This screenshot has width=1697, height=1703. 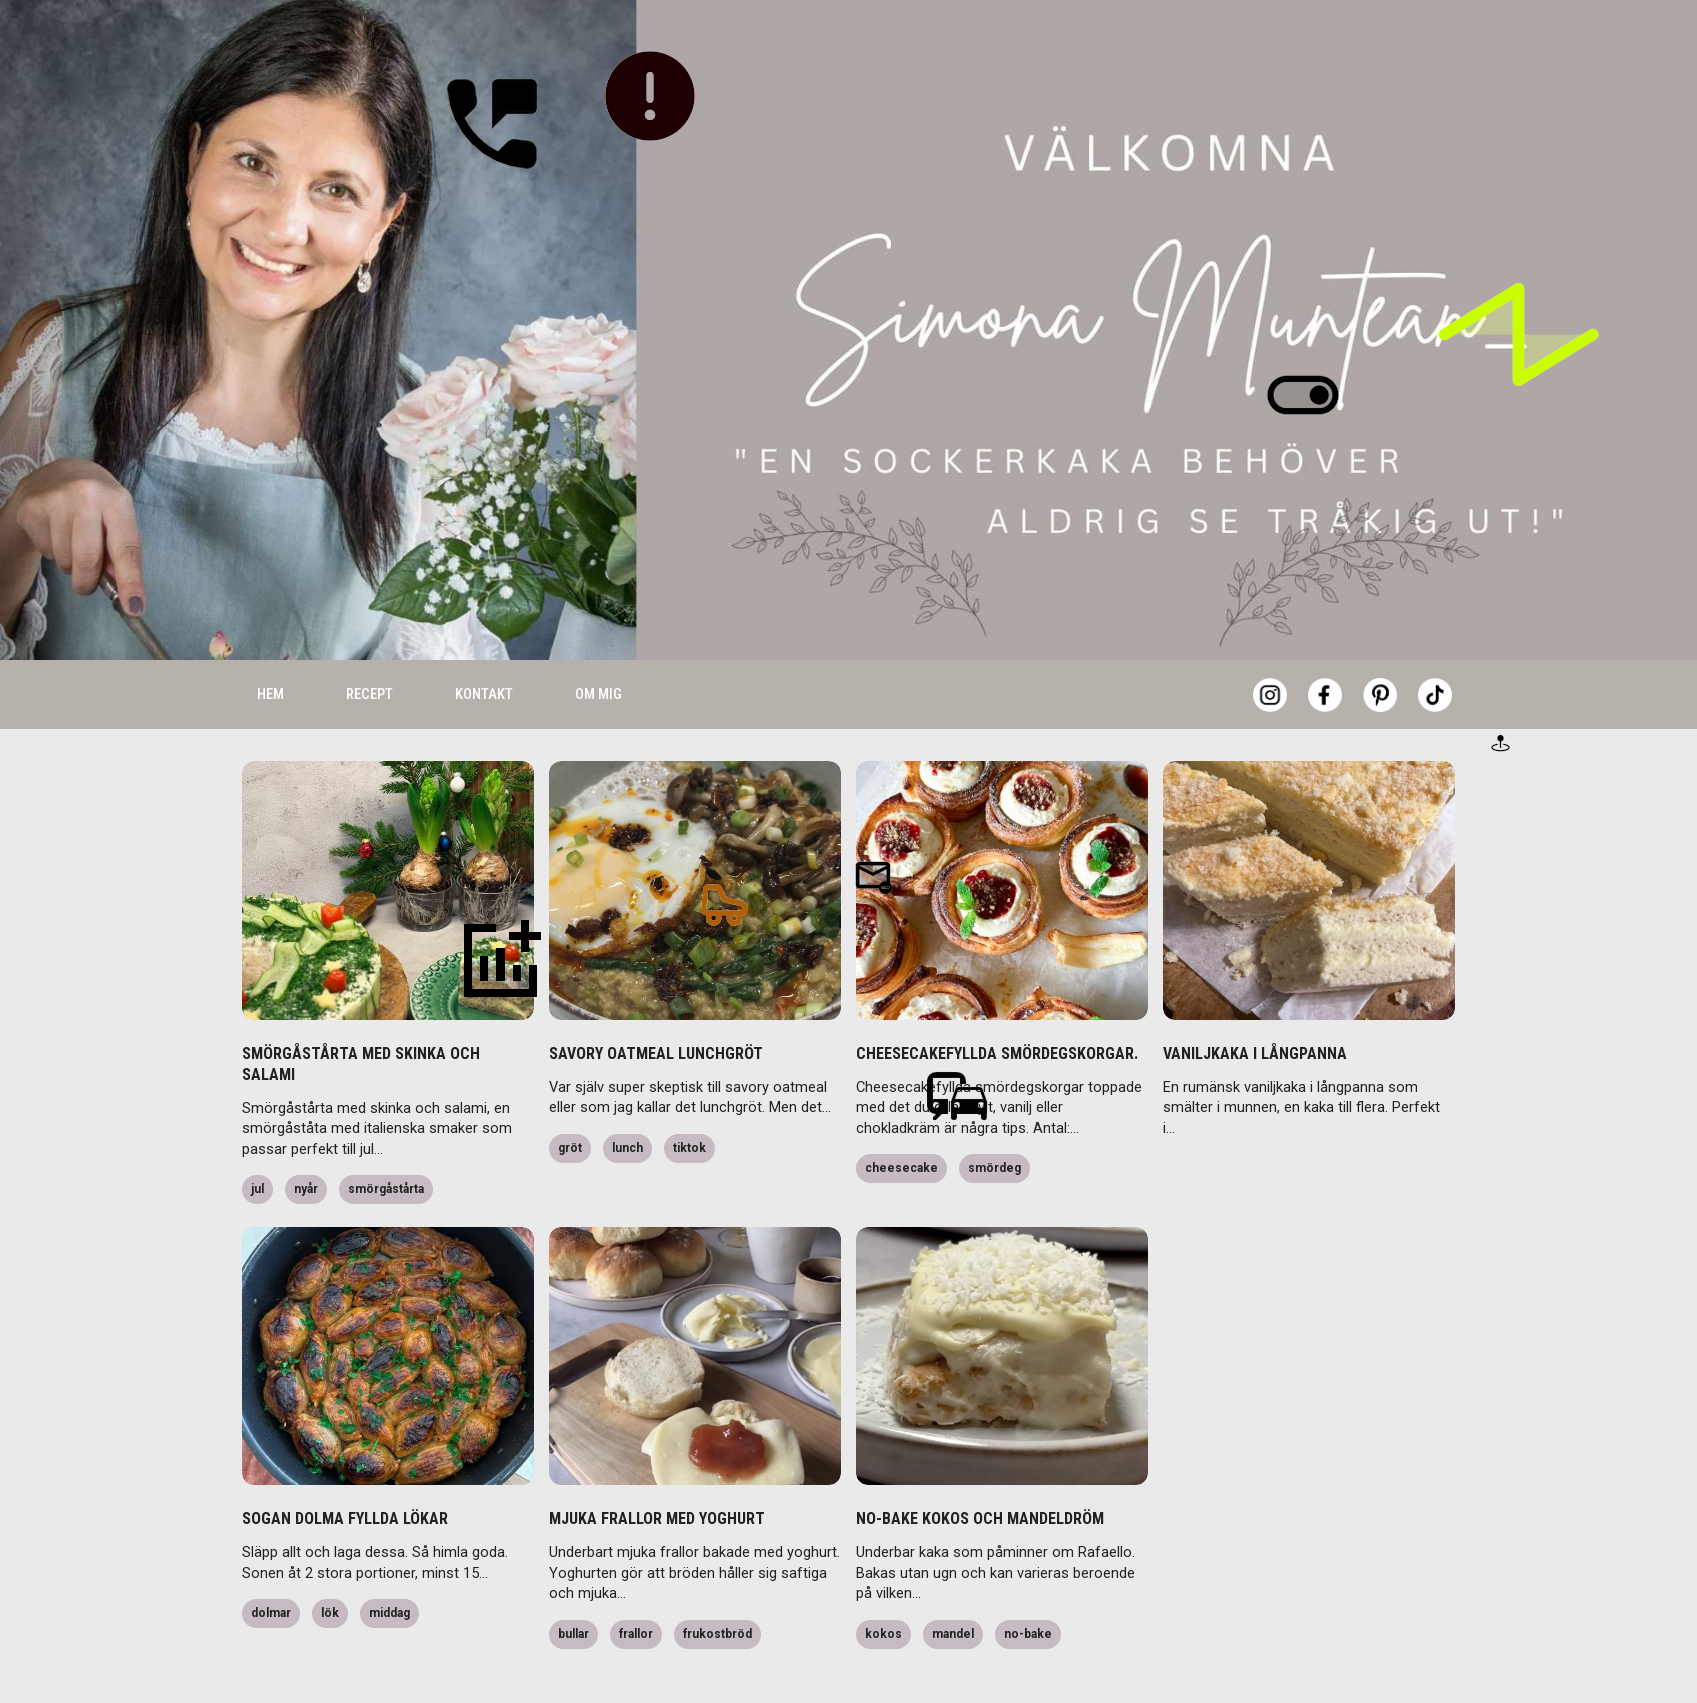 I want to click on browse roller skating activities or locations, so click(x=724, y=905).